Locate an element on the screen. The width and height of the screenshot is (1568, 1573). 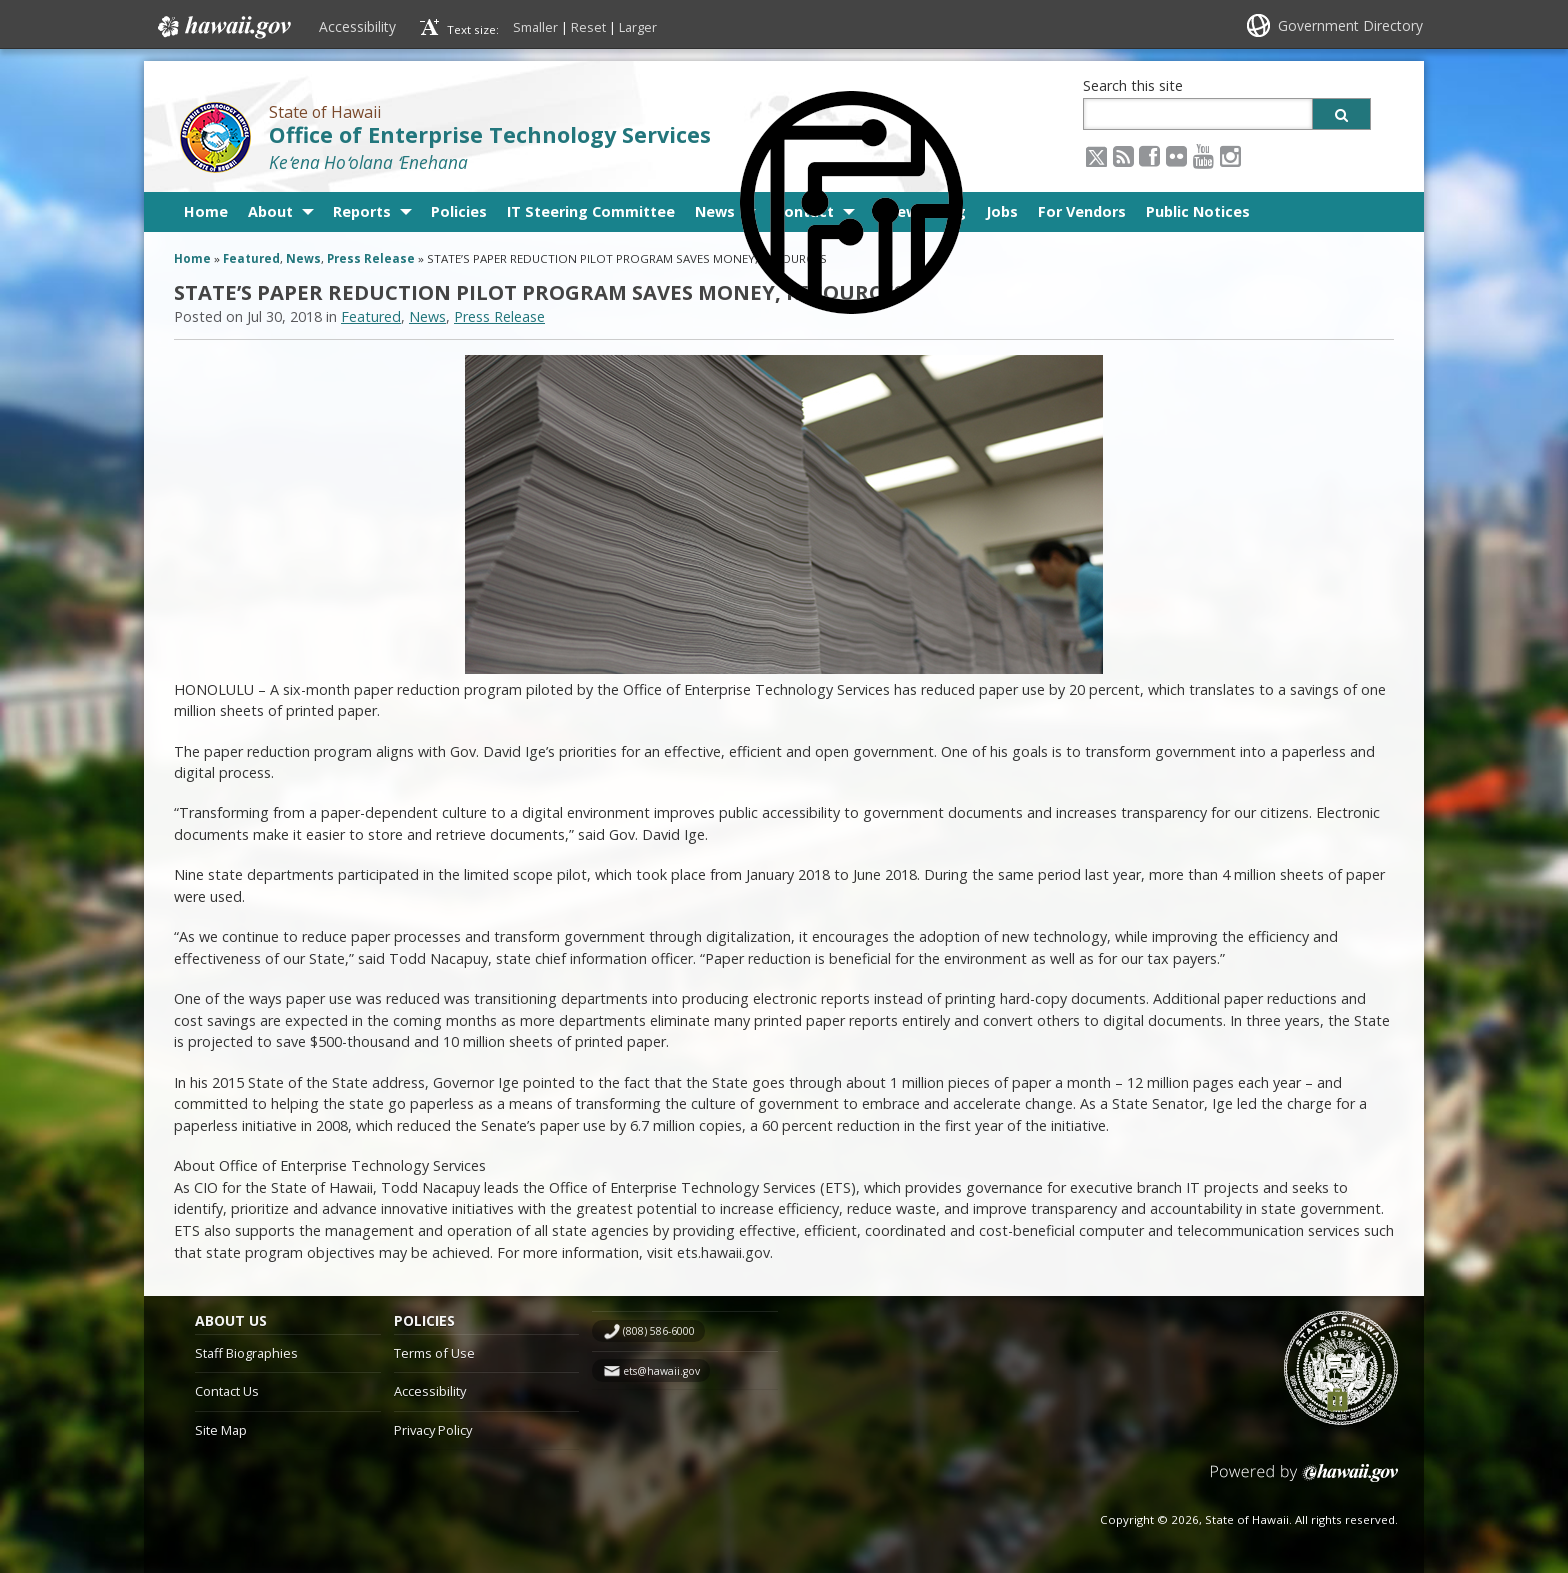
access travel or trip planning features is located at coordinates (1337, 1399).